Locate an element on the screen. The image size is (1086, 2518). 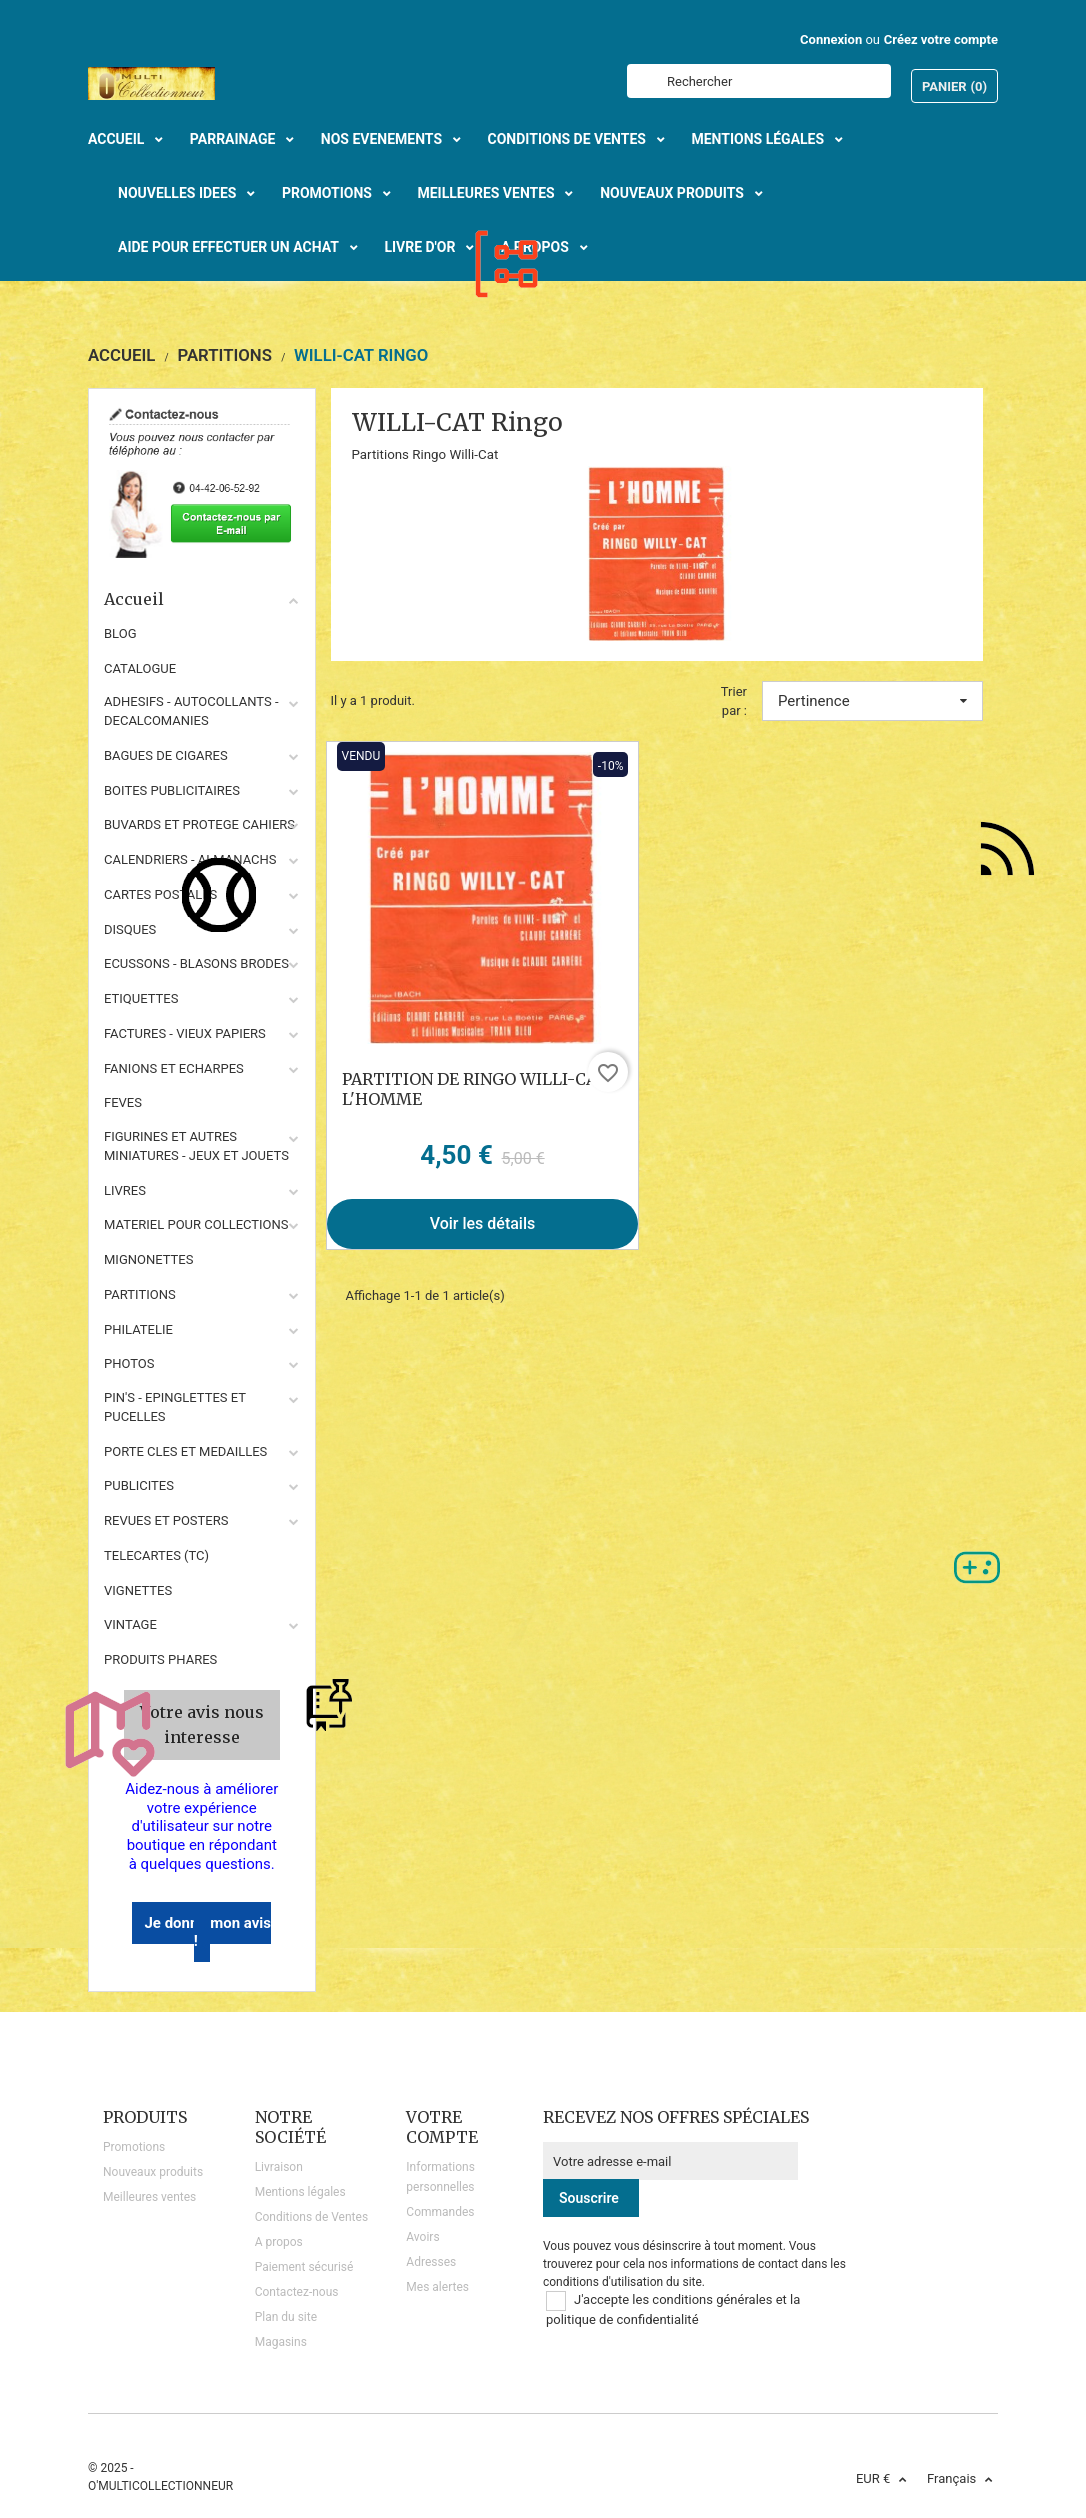
subscribe to an RSS feed is located at coordinates (1007, 848).